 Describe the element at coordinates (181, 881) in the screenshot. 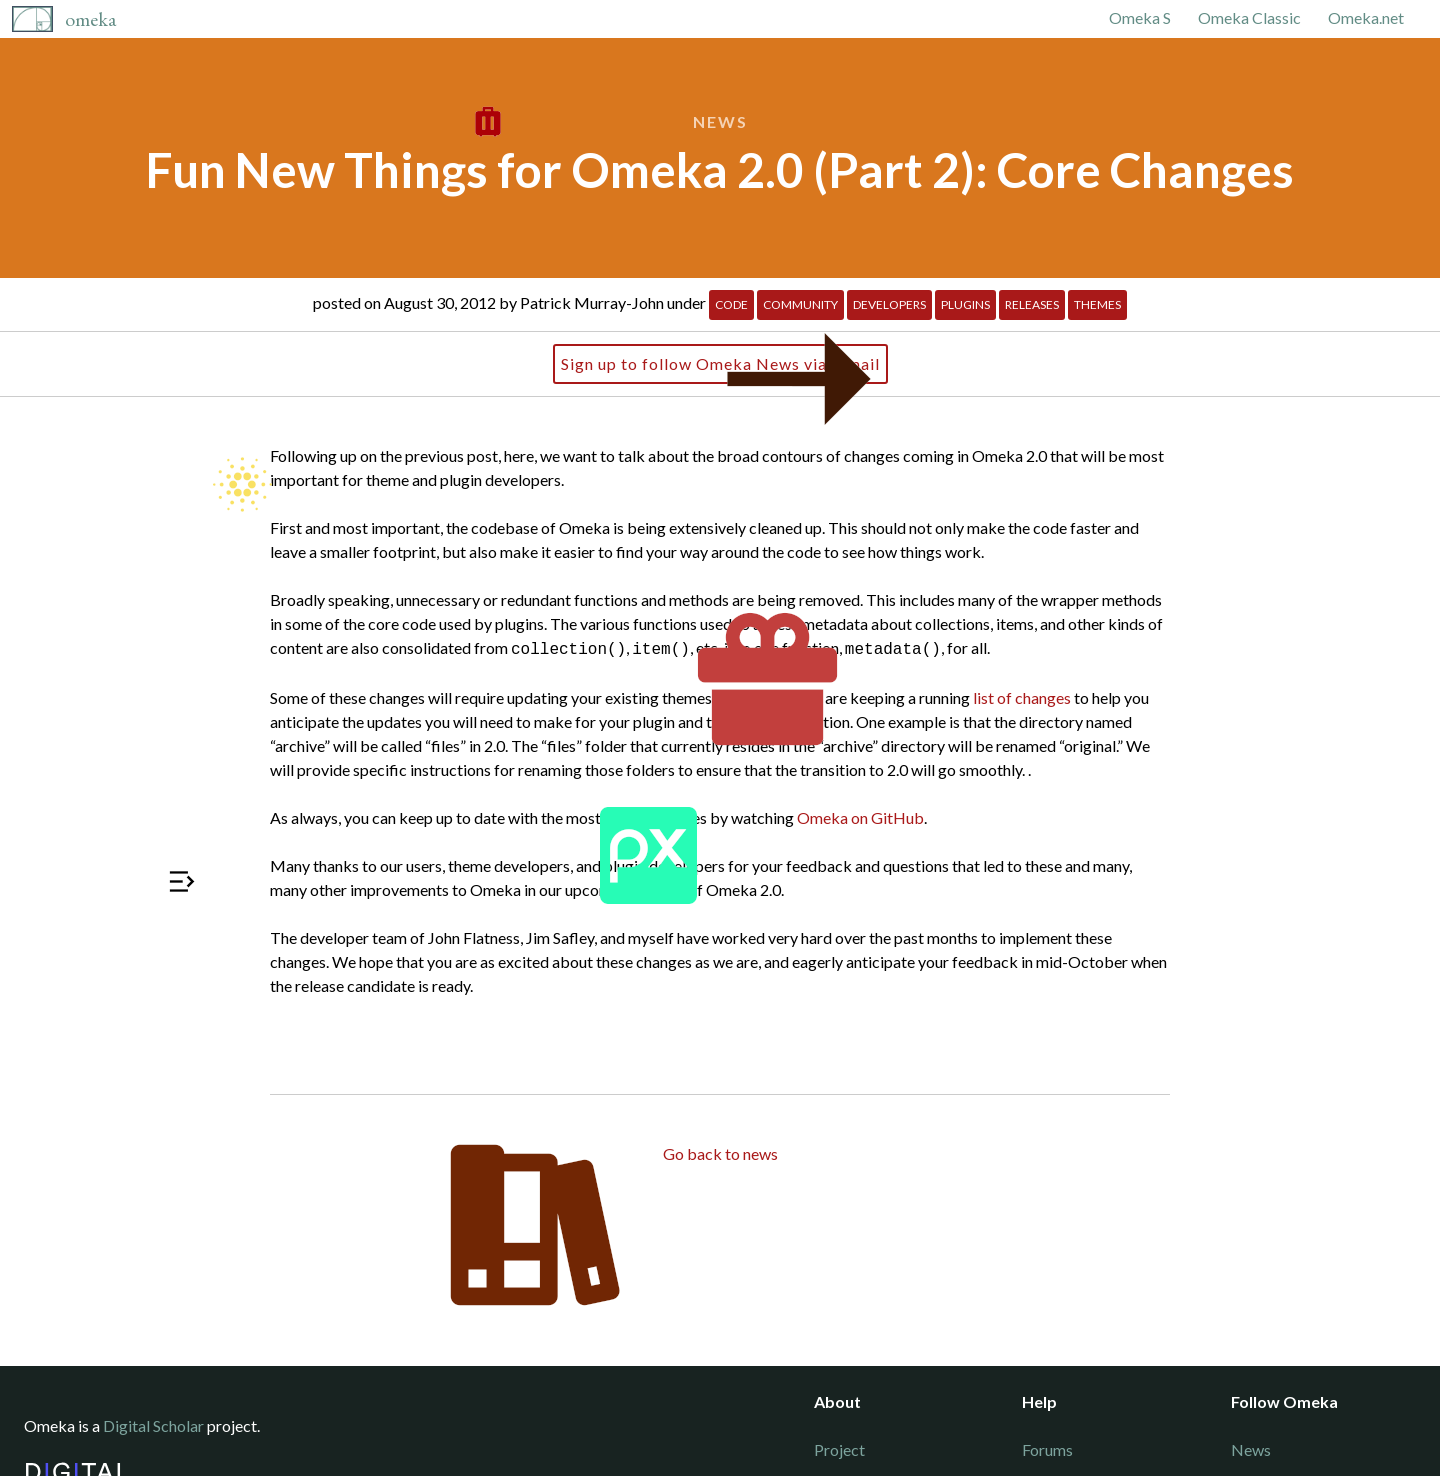

I see `expand a collapsed sidebar menu` at that location.